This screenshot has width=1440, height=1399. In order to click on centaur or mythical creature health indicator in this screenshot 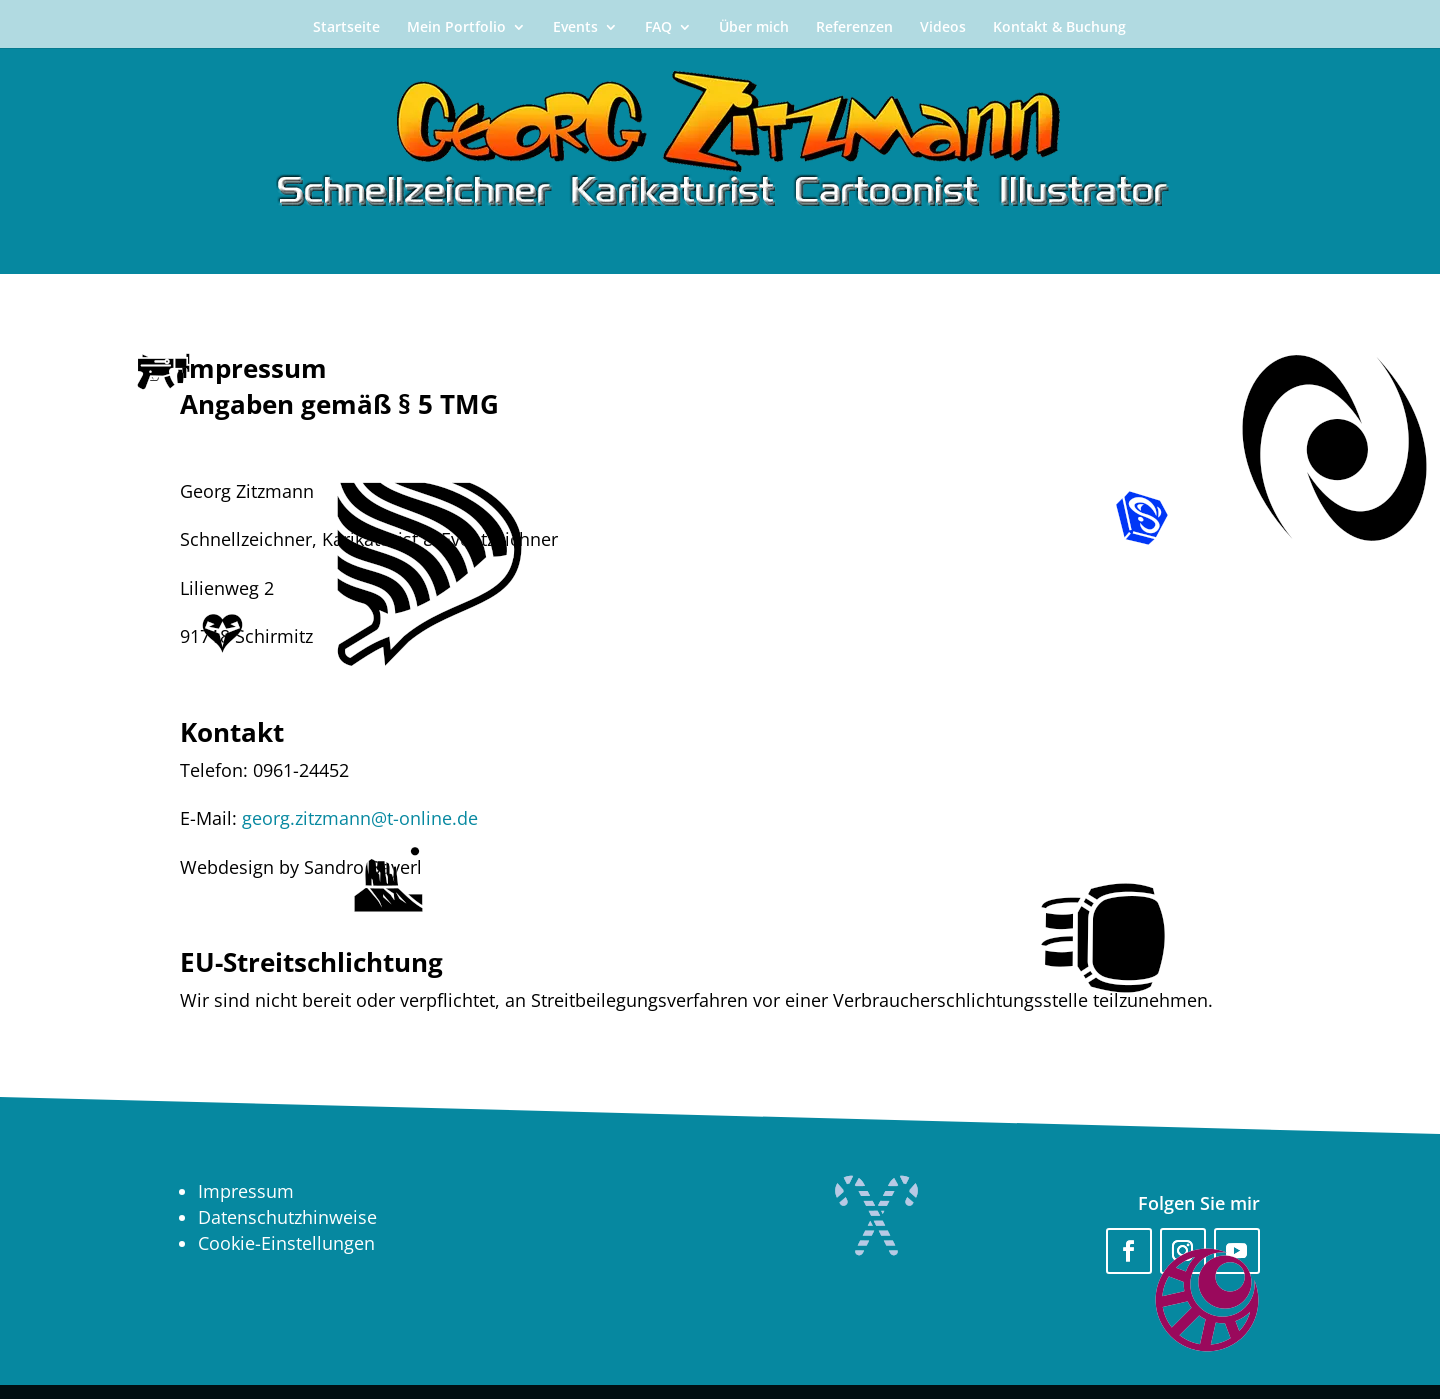, I will do `click(222, 633)`.